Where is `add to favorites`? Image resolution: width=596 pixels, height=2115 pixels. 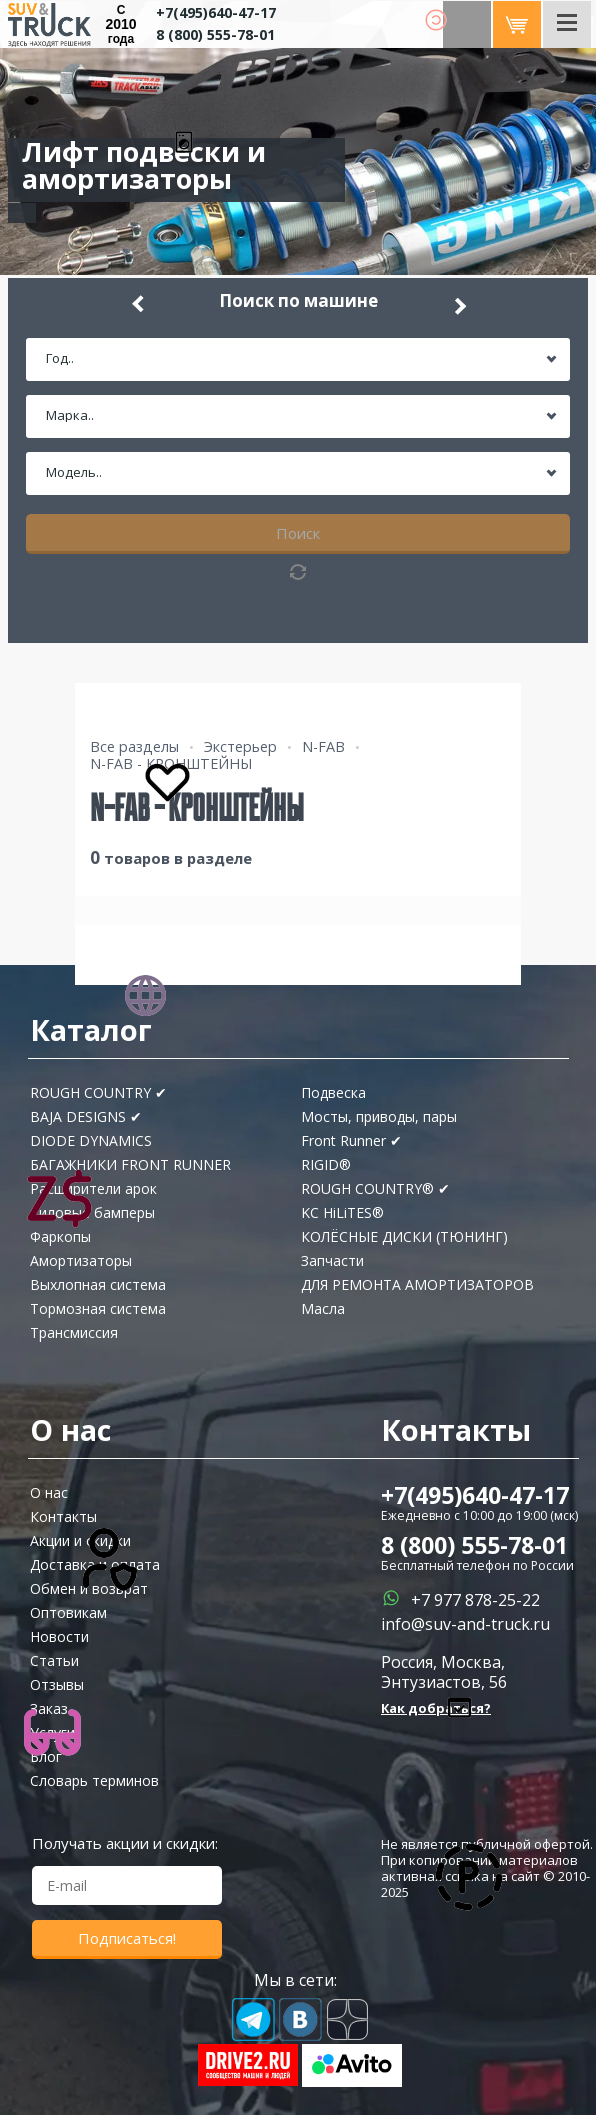 add to favorites is located at coordinates (167, 781).